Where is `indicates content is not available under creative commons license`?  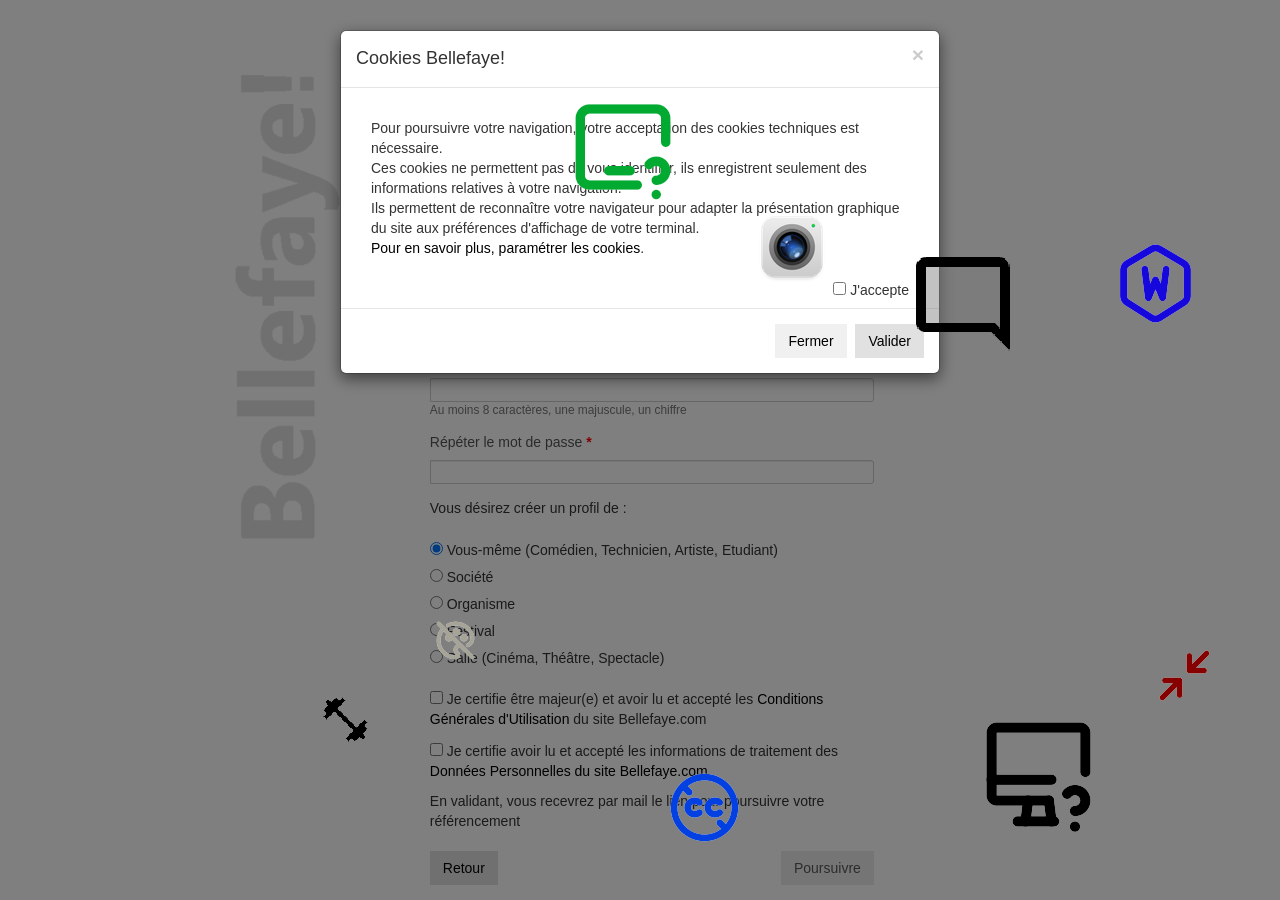 indicates content is not available under creative commons license is located at coordinates (704, 807).